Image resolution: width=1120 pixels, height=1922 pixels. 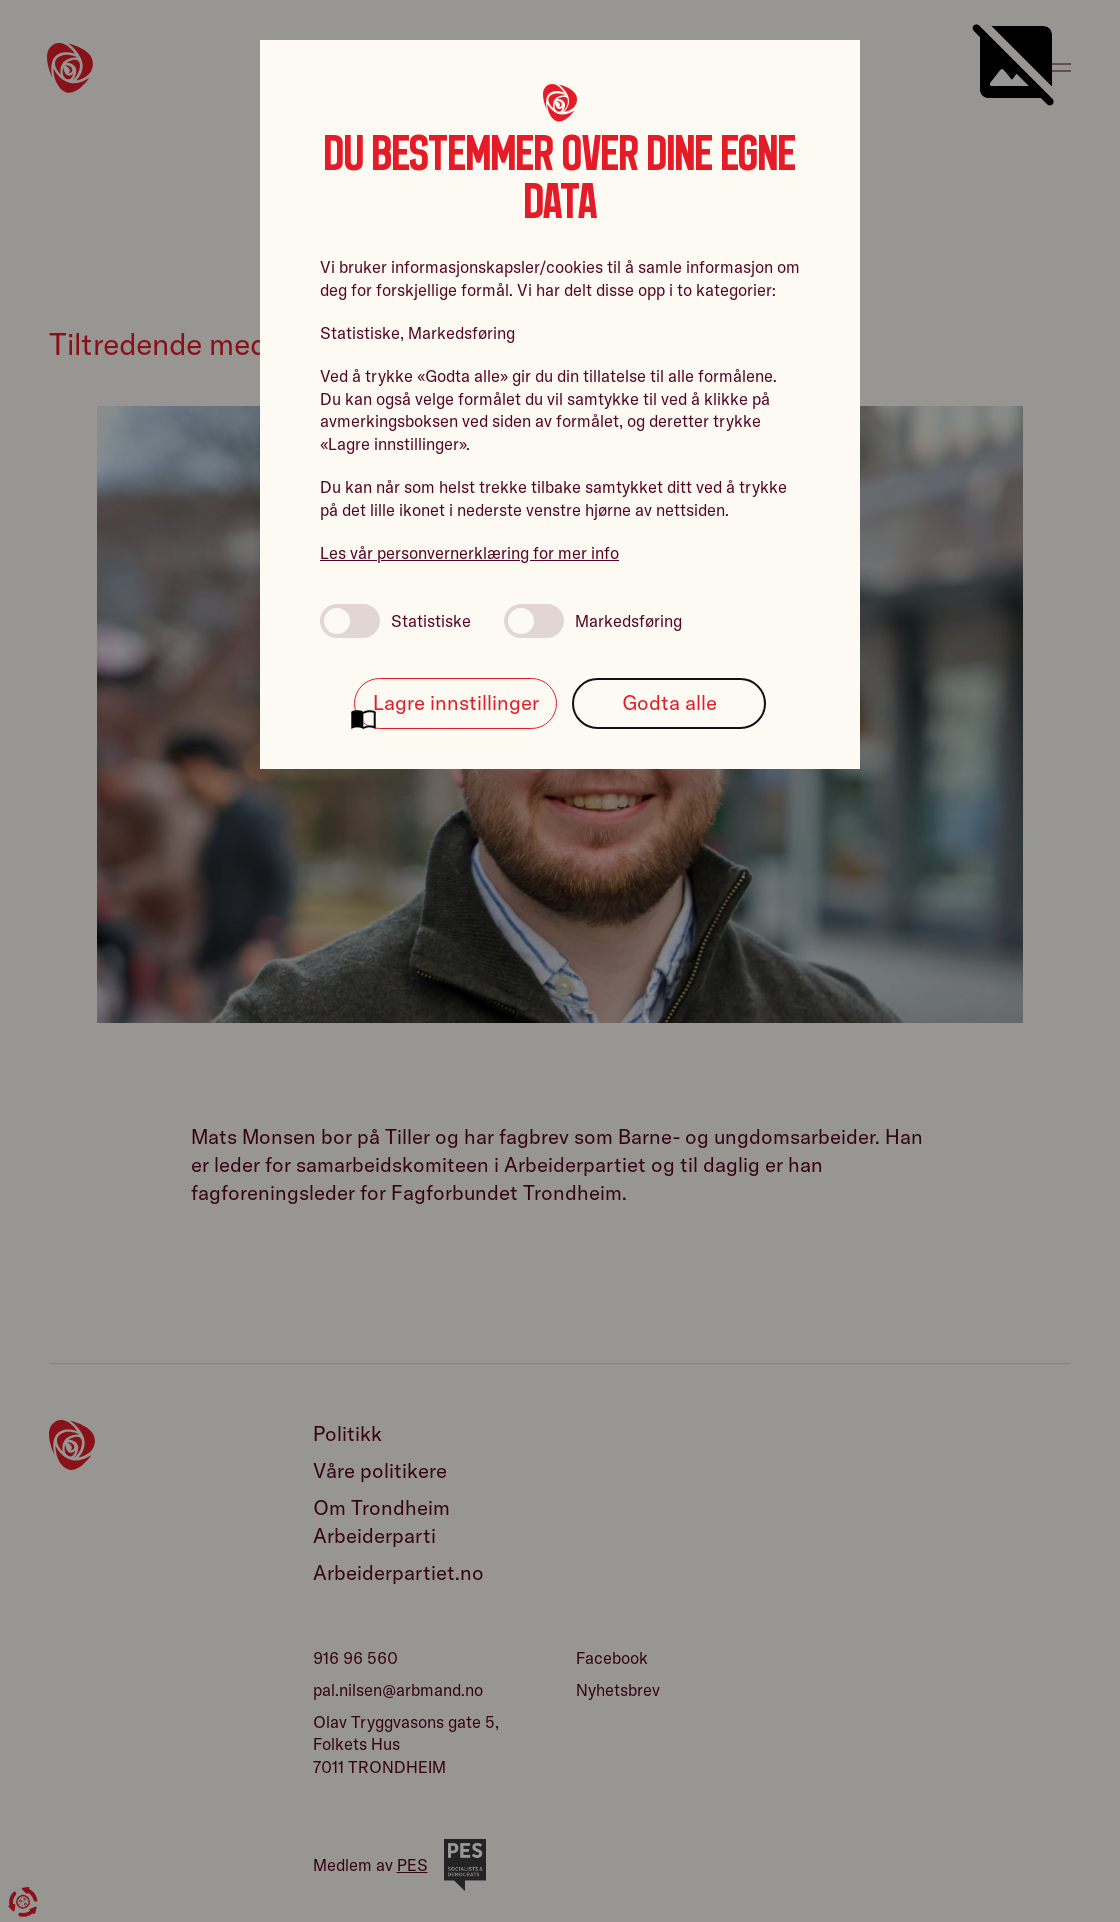 I want to click on image failed to load, so click(x=1016, y=62).